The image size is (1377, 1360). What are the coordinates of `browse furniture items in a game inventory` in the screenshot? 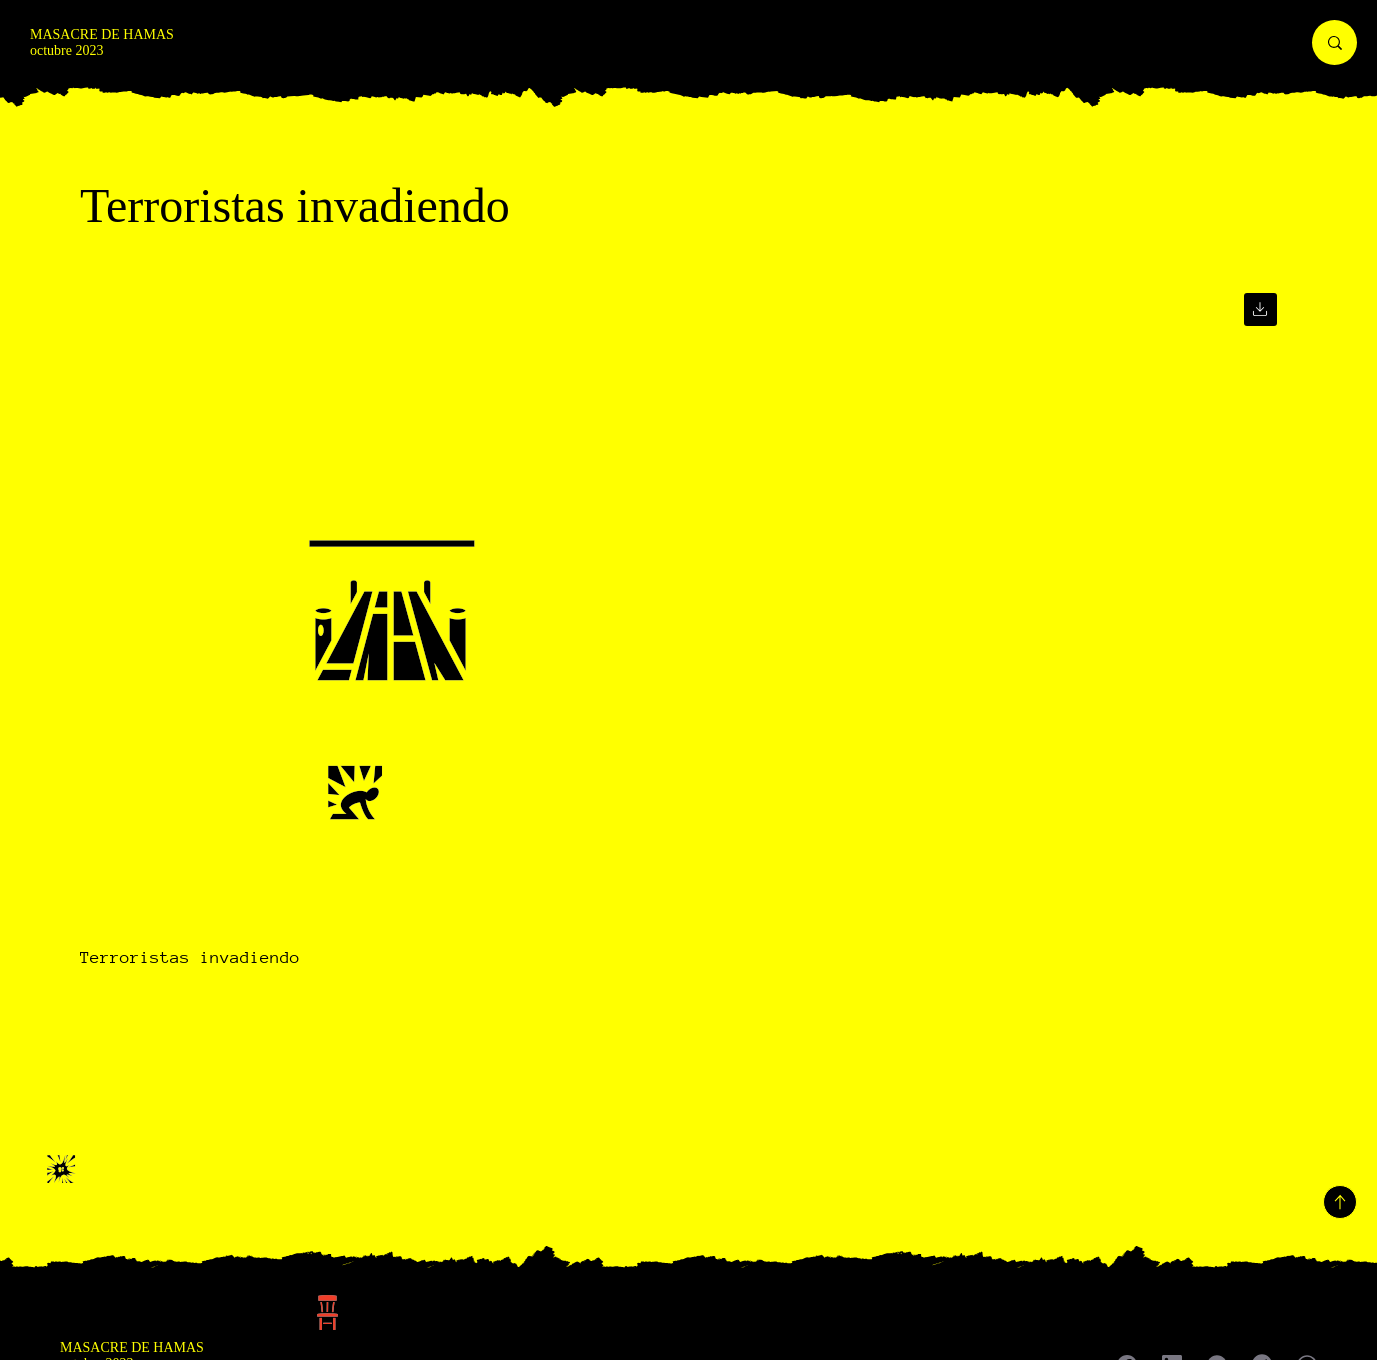 It's located at (327, 1312).